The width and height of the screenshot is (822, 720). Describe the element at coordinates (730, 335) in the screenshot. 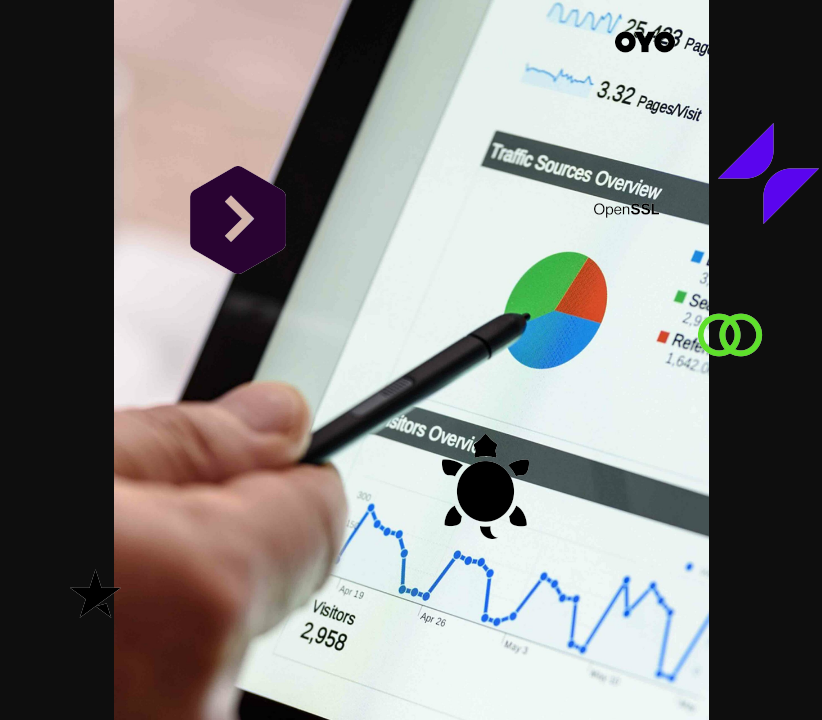

I see `pay with mastercard` at that location.